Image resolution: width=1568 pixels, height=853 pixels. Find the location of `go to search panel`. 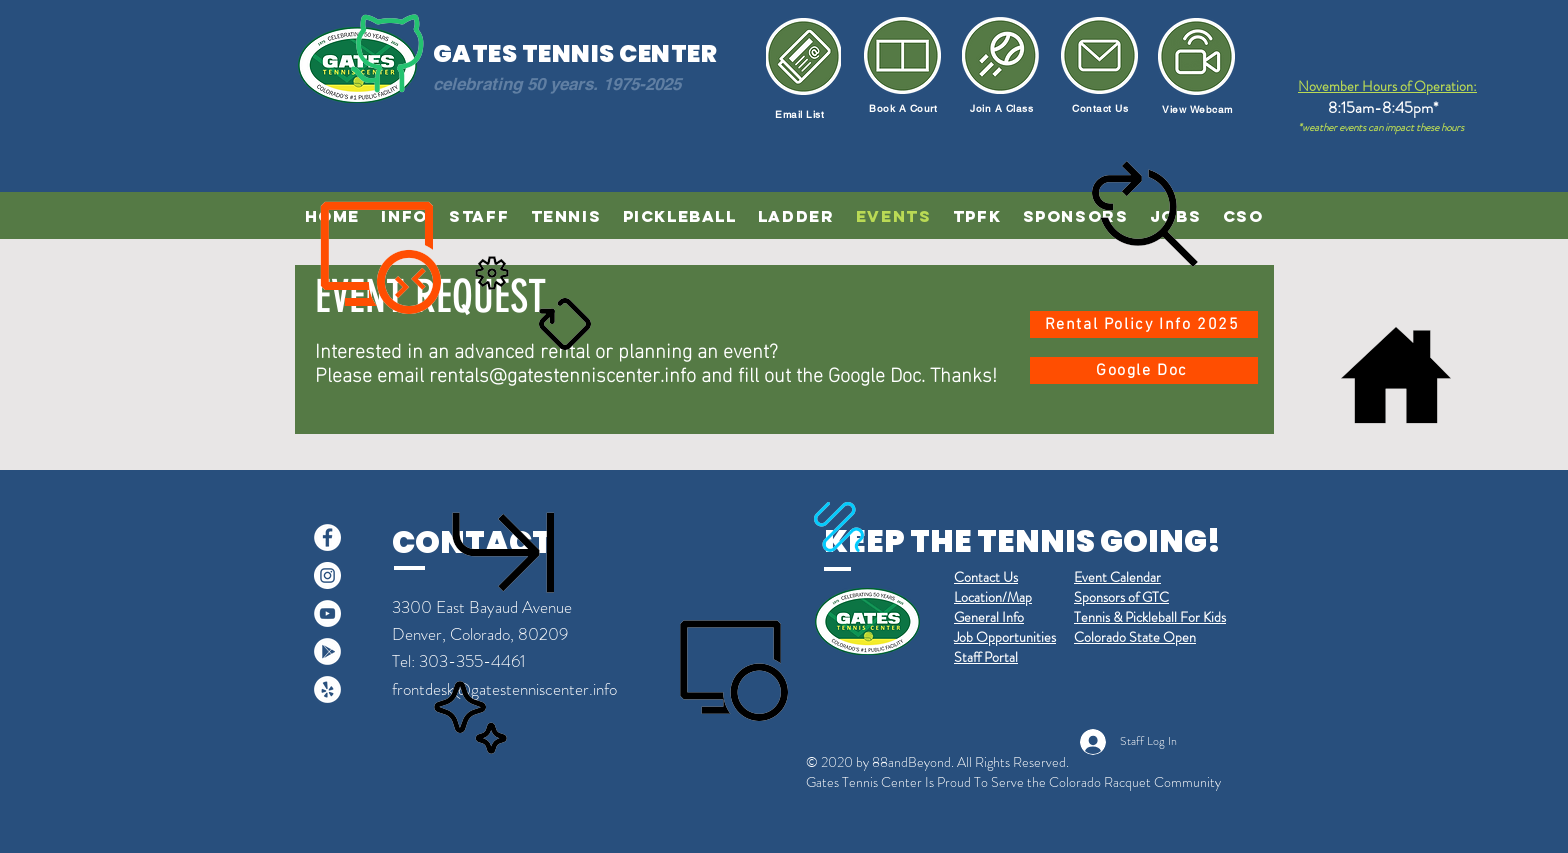

go to search panel is located at coordinates (1148, 217).